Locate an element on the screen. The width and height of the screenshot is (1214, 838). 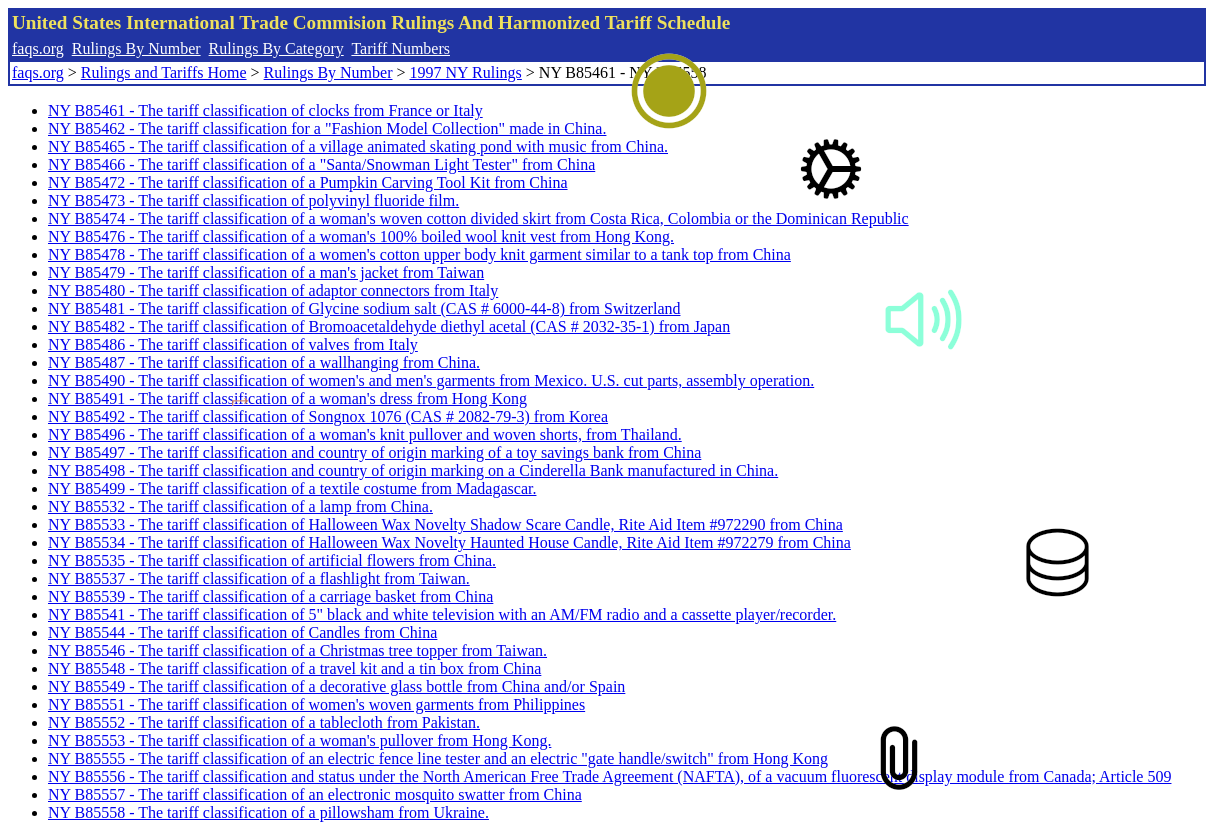
access settings is located at coordinates (831, 169).